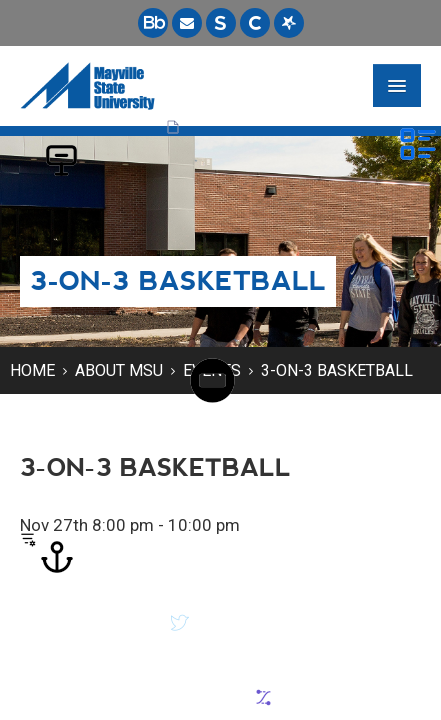 The image size is (441, 720). I want to click on anchor element to a fixed position, so click(57, 557).